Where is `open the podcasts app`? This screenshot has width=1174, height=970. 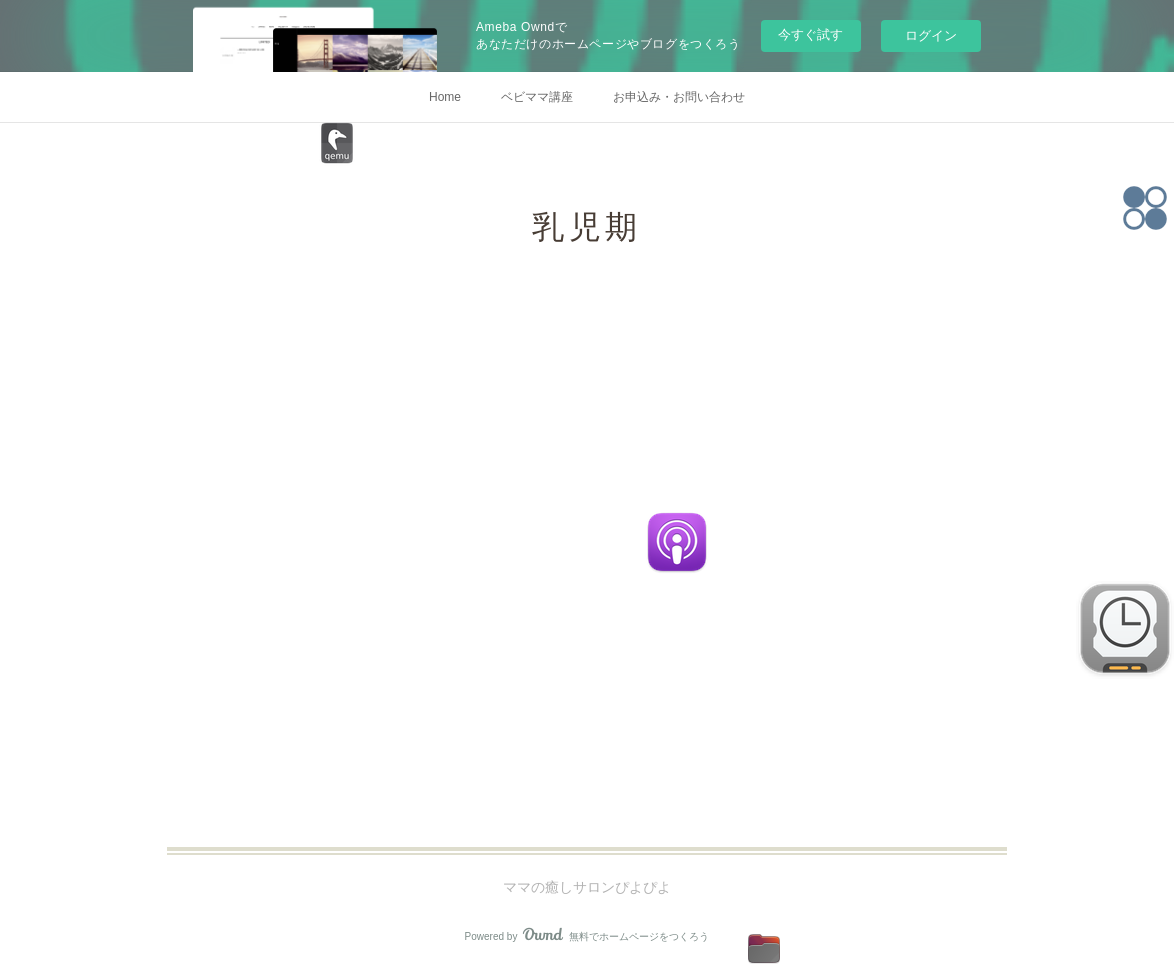
open the podcasts app is located at coordinates (677, 542).